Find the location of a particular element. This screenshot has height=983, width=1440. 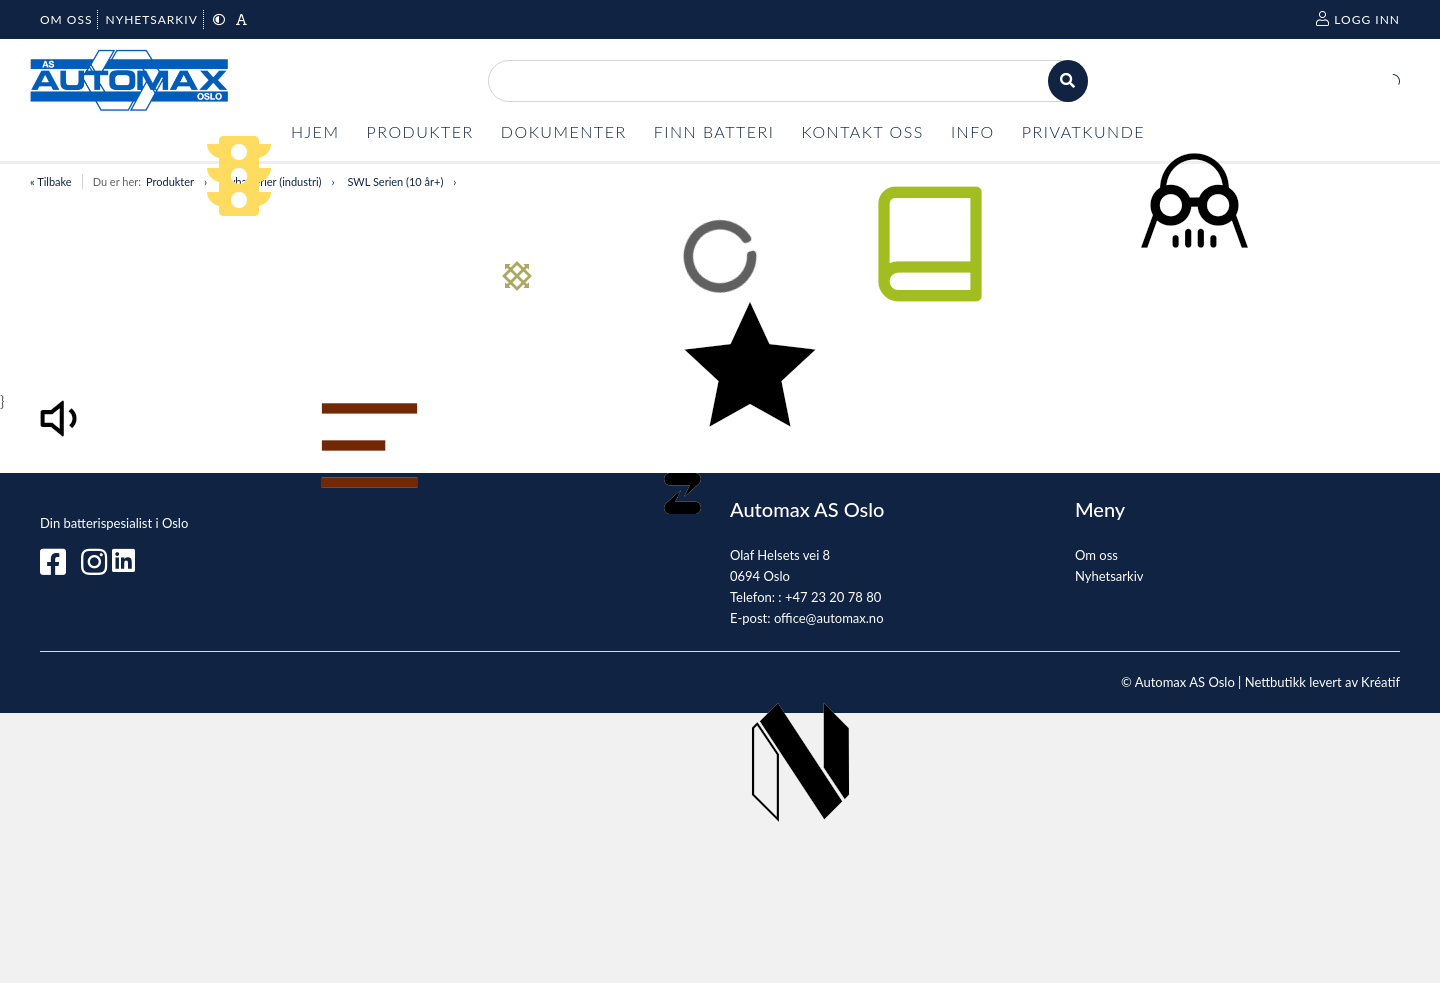

centos linux operating system logo is located at coordinates (517, 276).